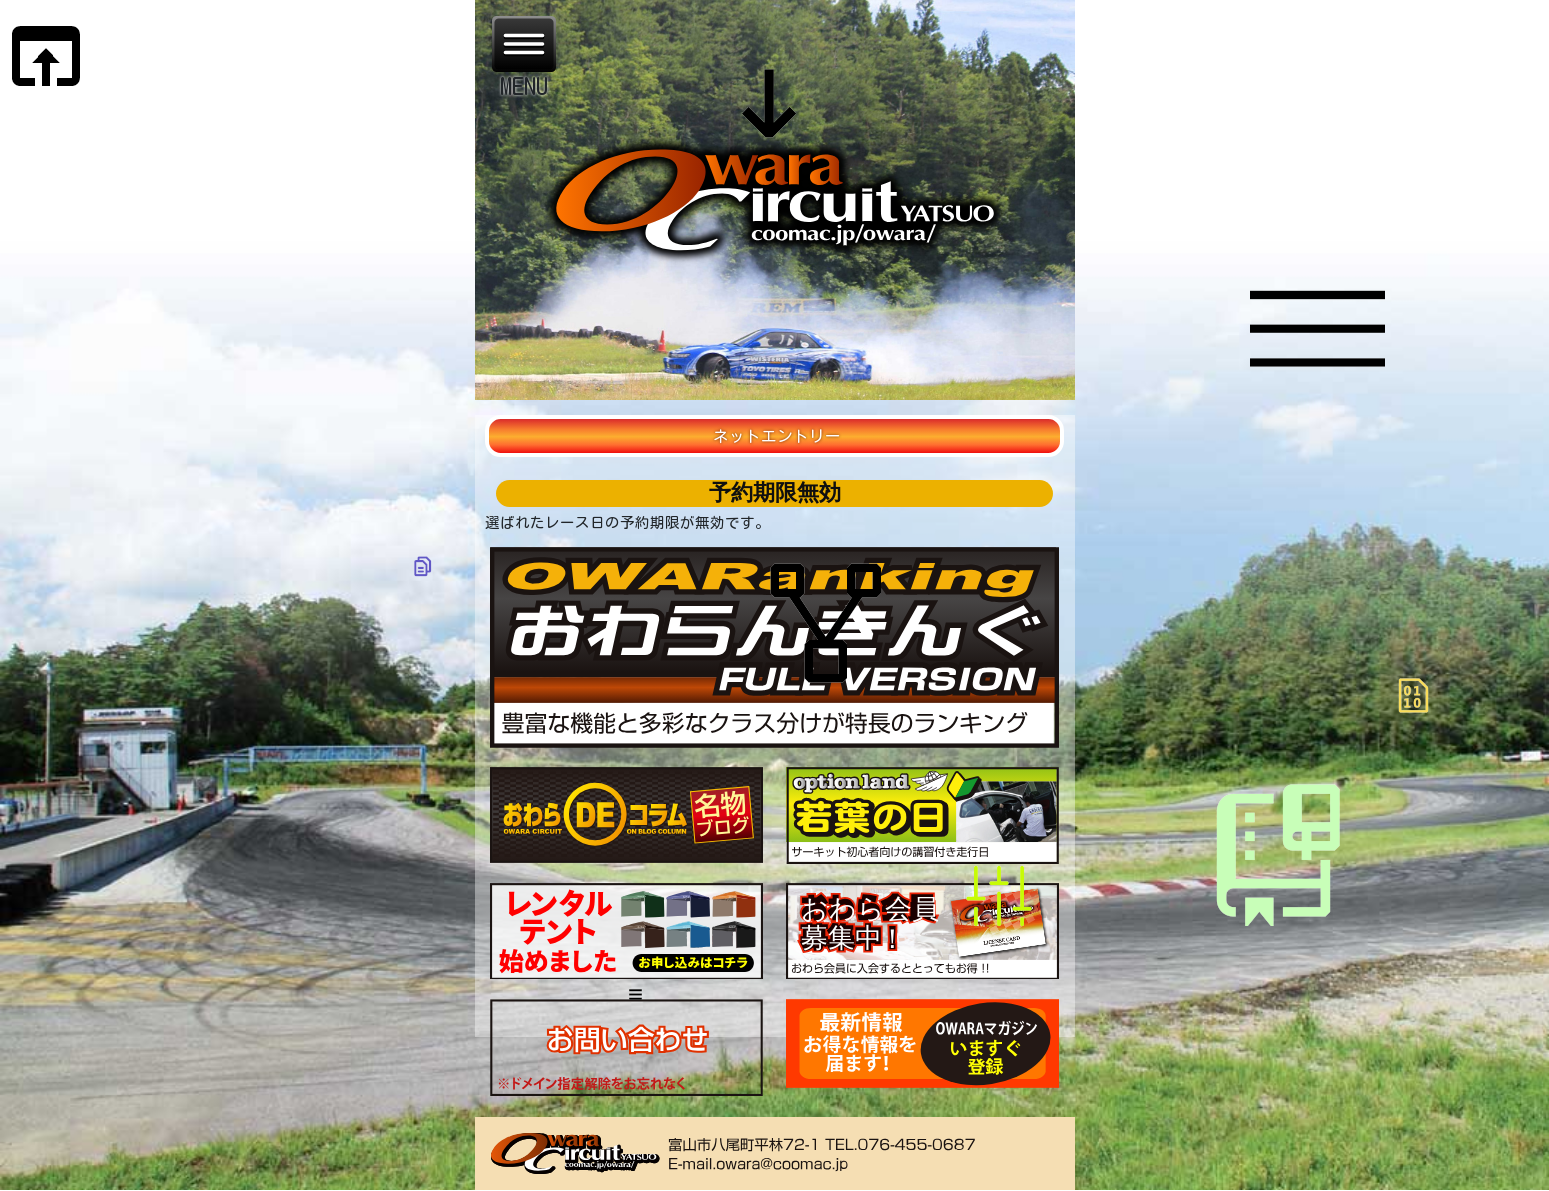  What do you see at coordinates (422, 566) in the screenshot?
I see `view all files` at bounding box center [422, 566].